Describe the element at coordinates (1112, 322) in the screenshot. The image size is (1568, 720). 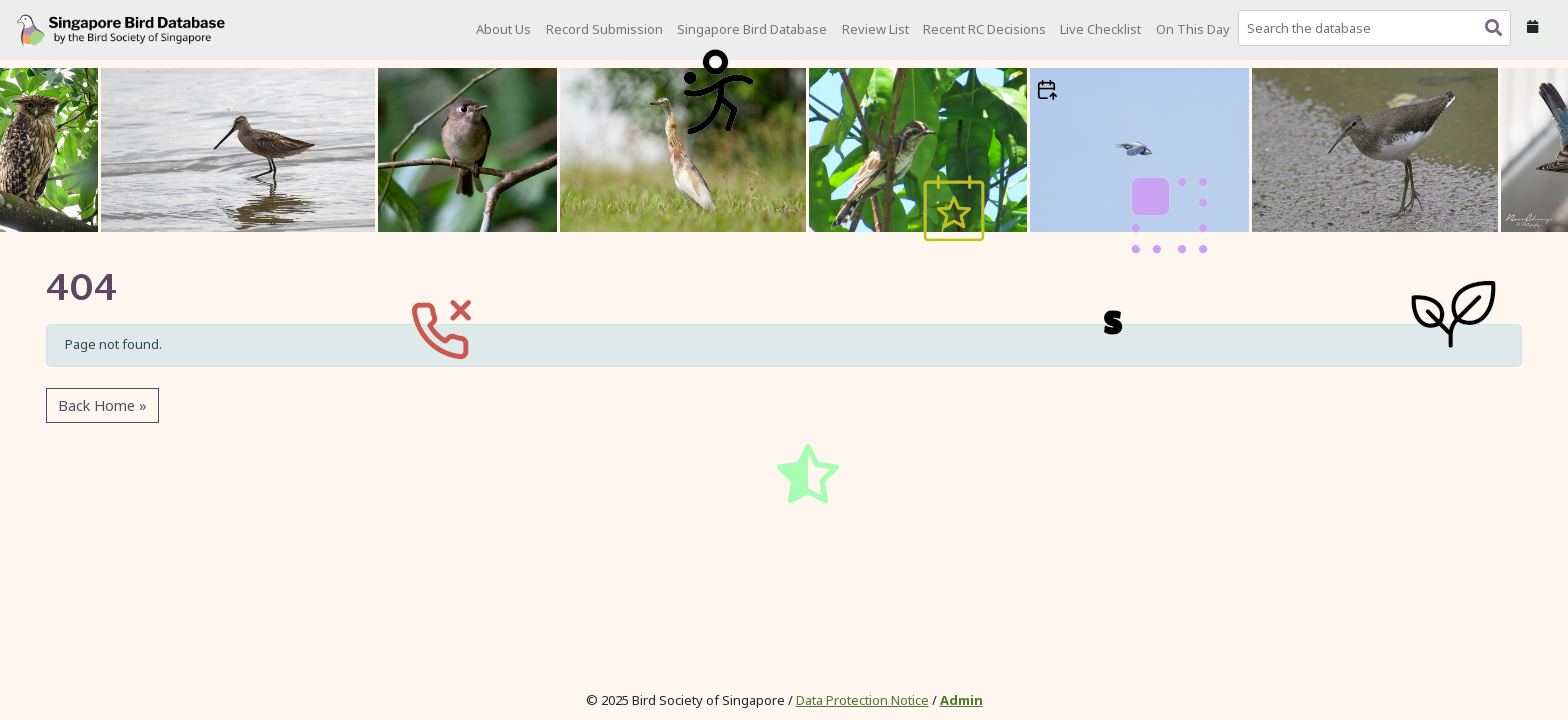
I see `connect to stripe payment processing` at that location.